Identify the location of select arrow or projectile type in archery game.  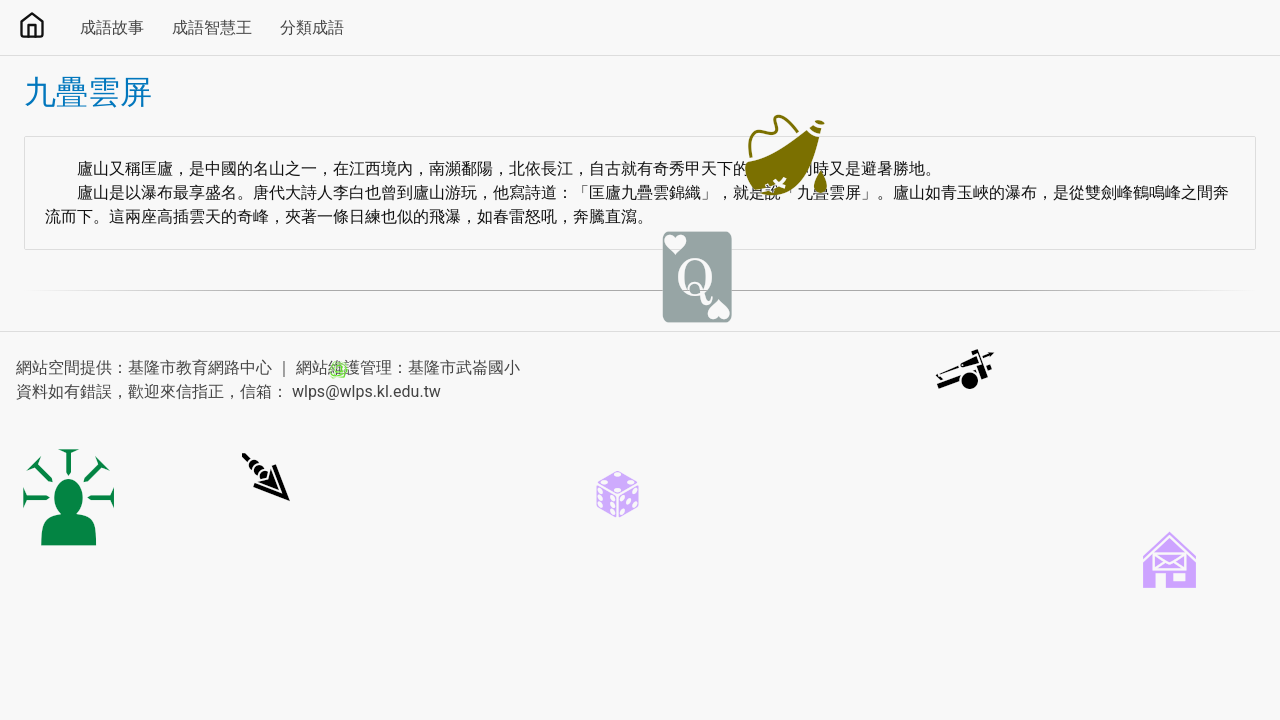
(266, 477).